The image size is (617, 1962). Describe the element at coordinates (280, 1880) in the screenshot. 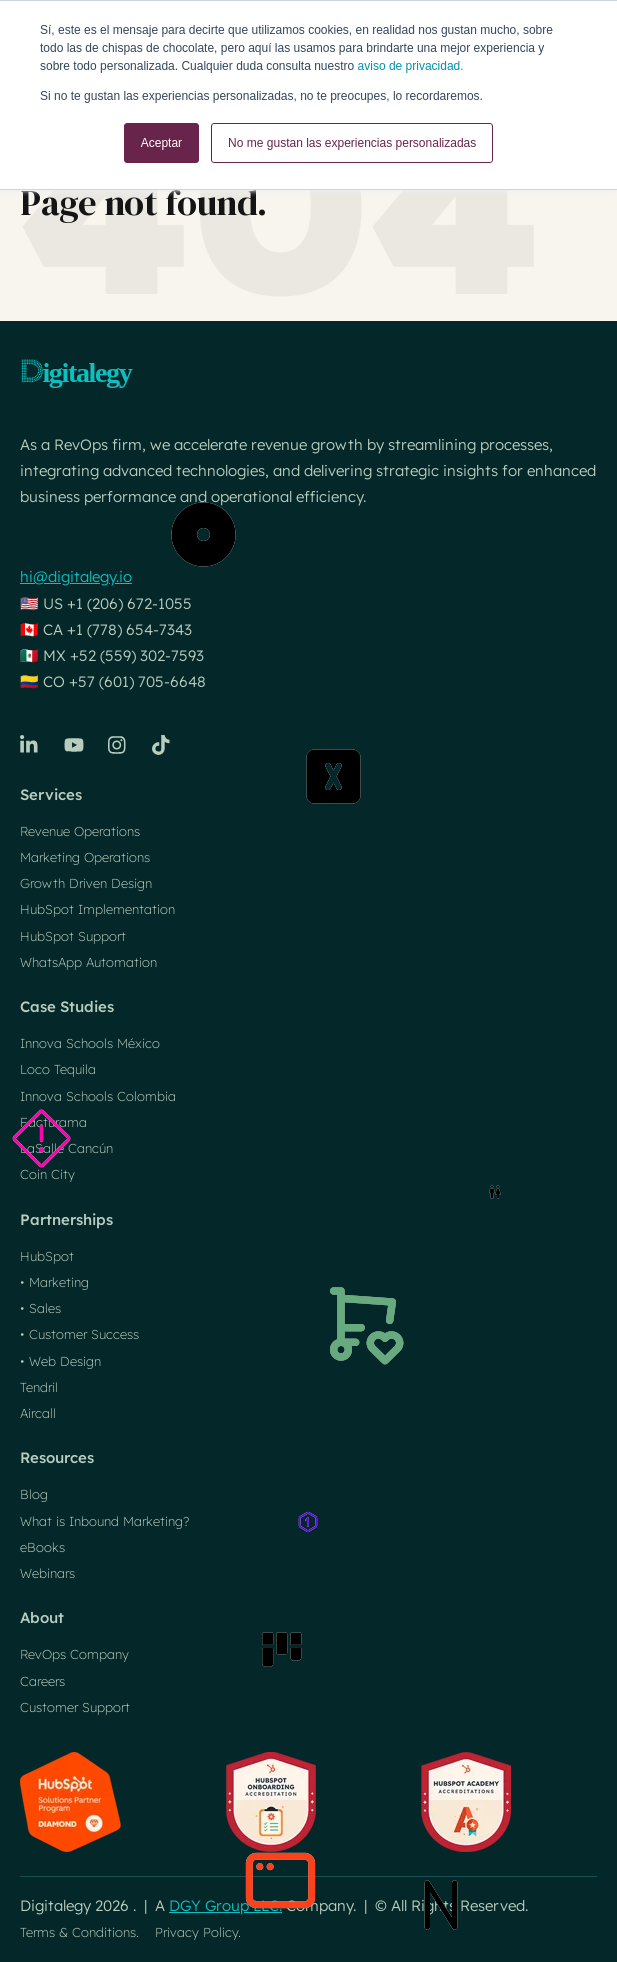

I see `open application window` at that location.